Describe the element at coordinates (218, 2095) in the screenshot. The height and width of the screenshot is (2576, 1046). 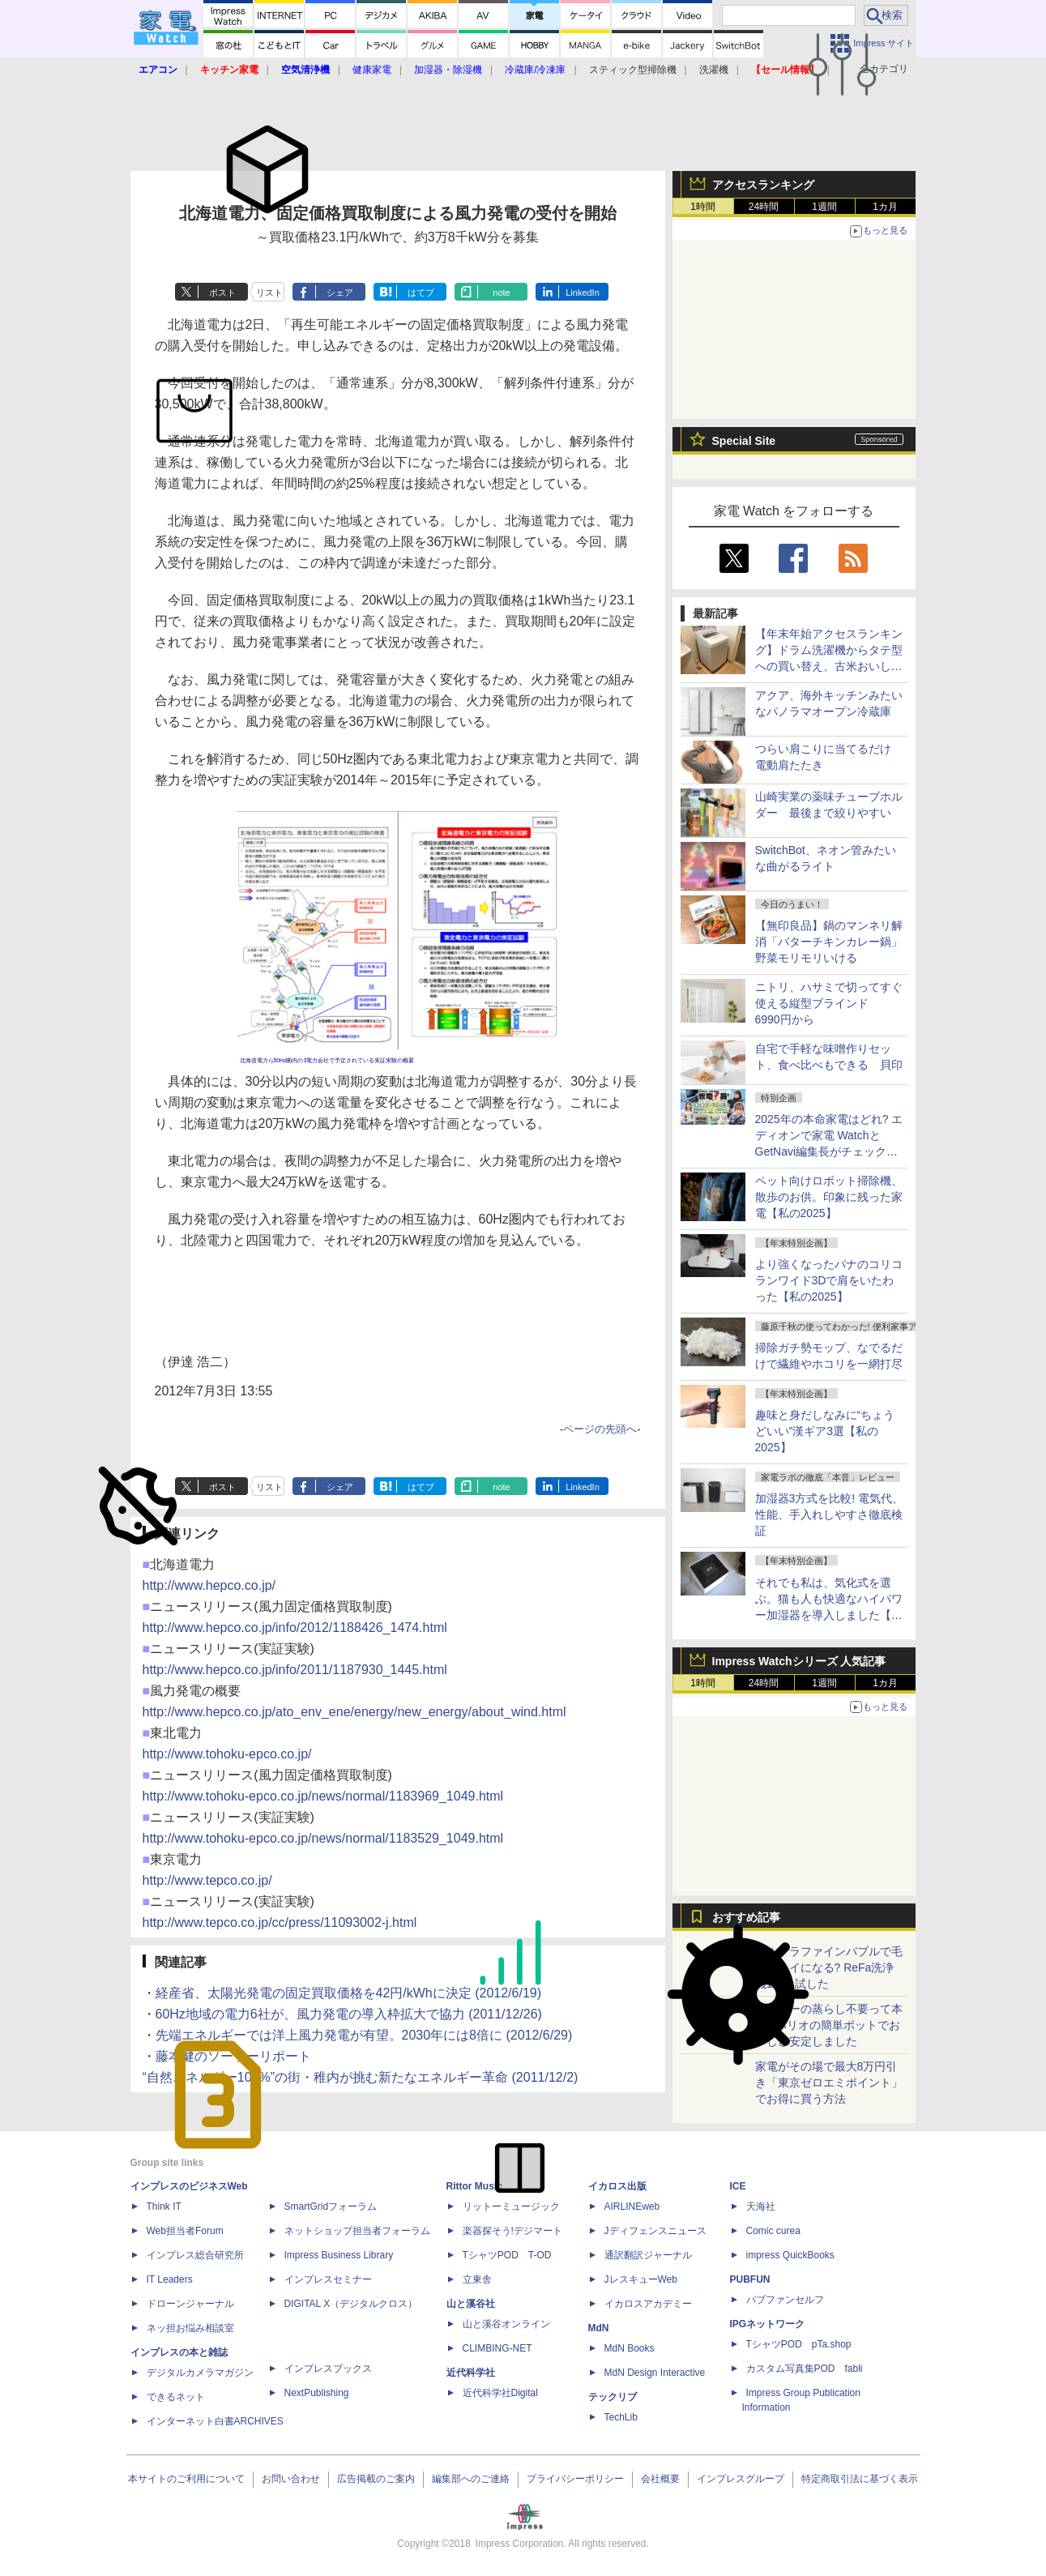
I see `SIM card slot 3` at that location.